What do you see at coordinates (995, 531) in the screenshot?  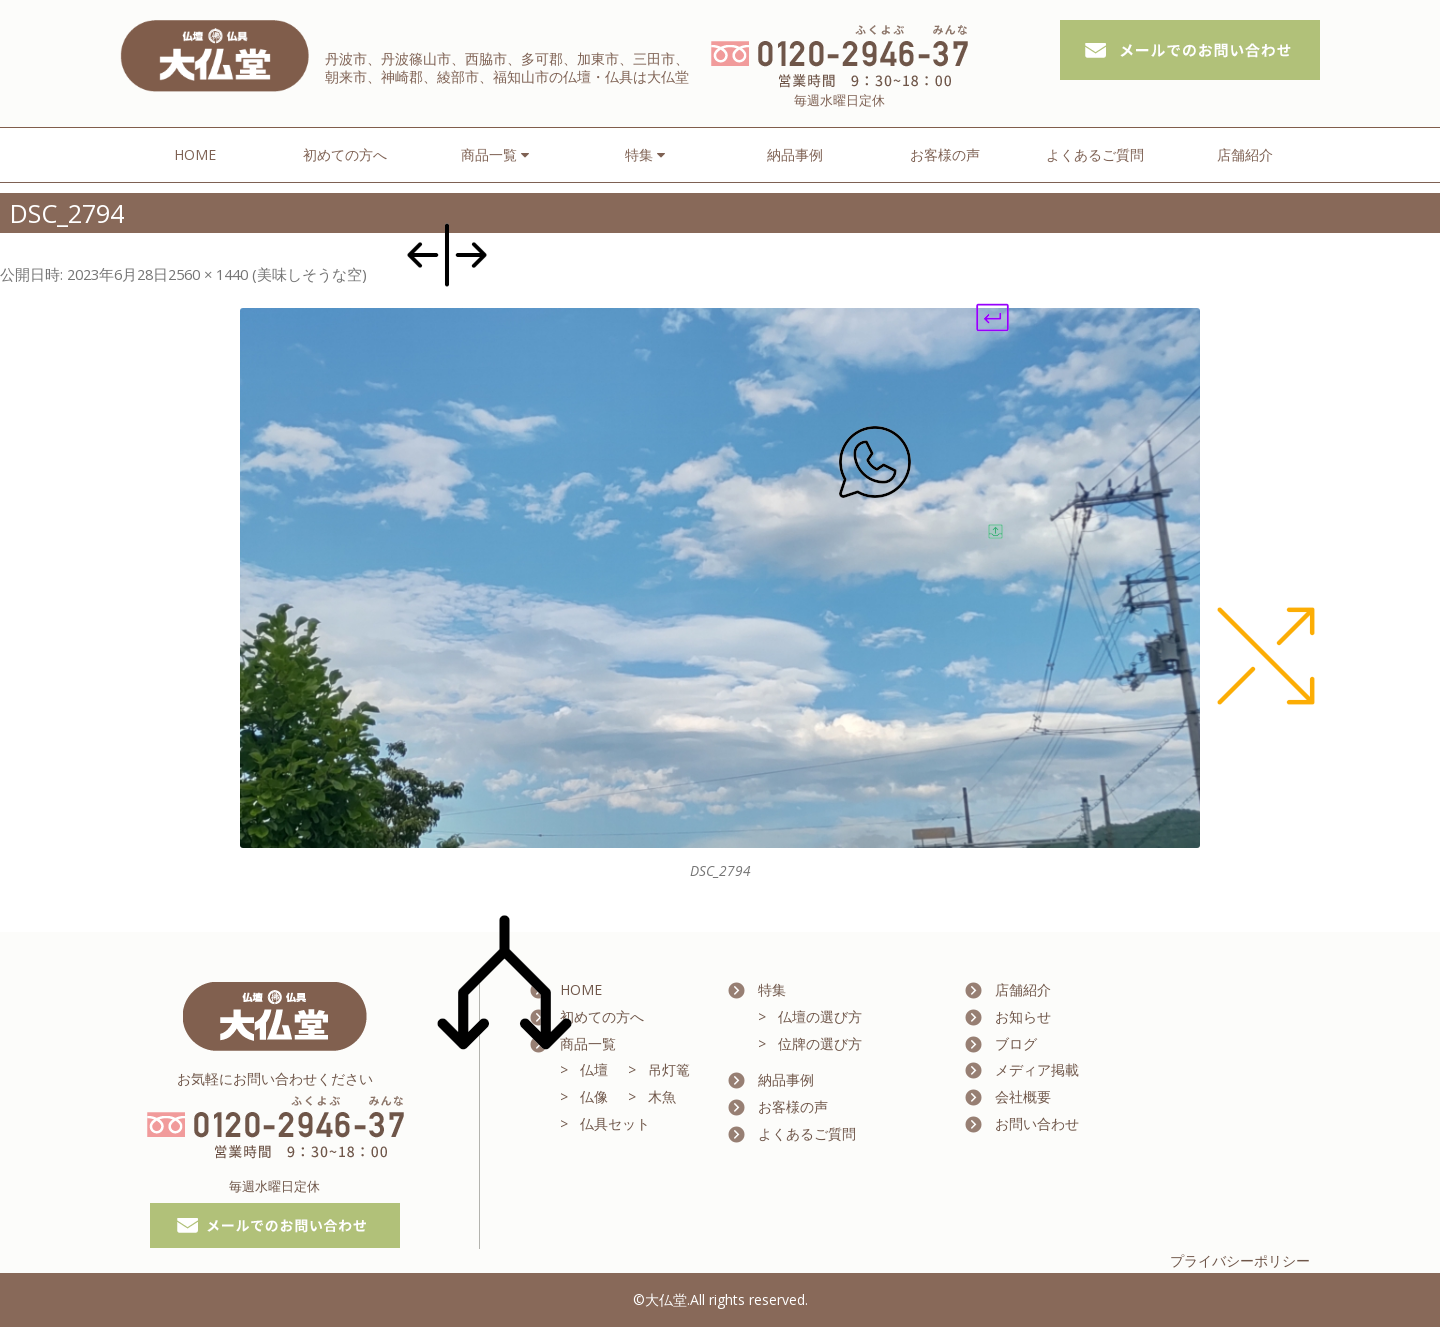 I see `upload a file from your device` at bounding box center [995, 531].